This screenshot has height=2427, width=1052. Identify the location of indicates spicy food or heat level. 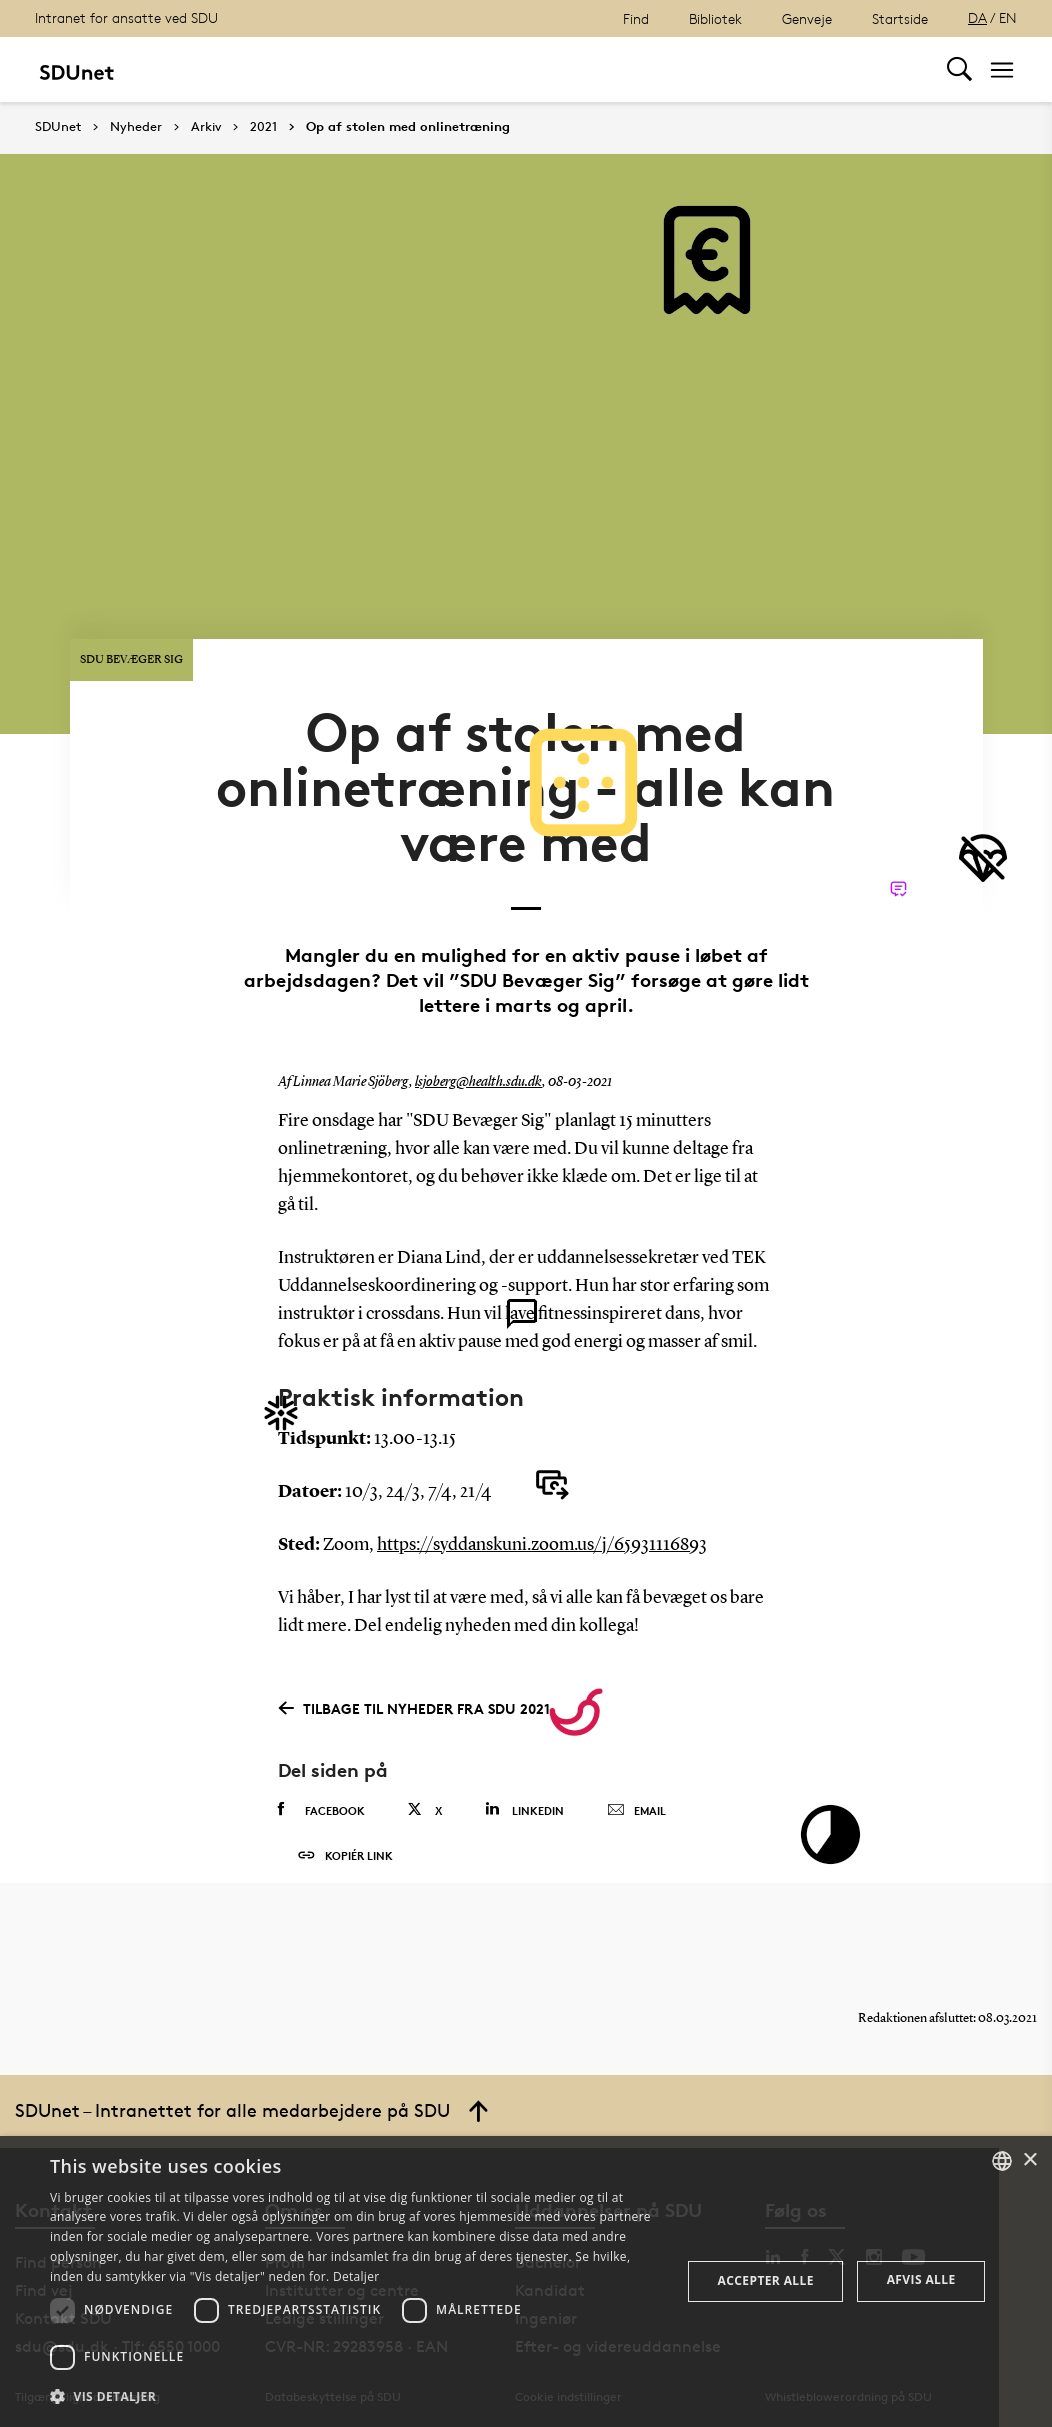
(577, 1713).